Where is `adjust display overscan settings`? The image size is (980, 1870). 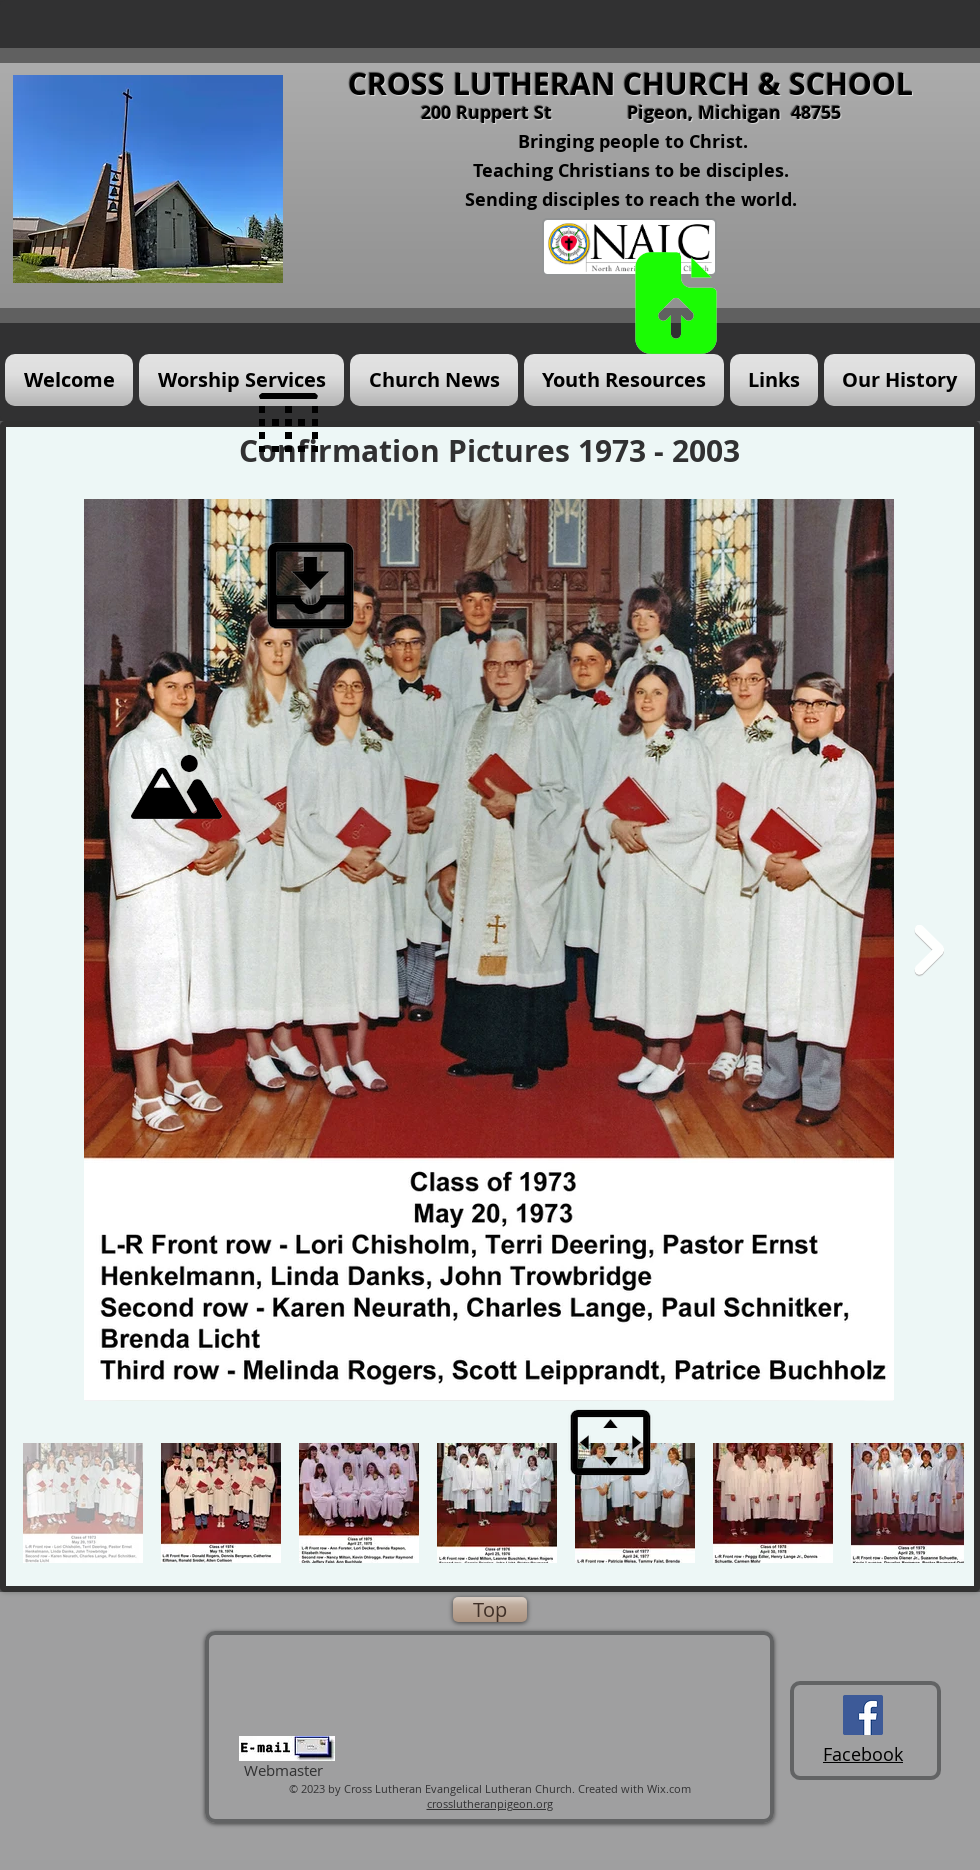
adjust display overscan settings is located at coordinates (610, 1442).